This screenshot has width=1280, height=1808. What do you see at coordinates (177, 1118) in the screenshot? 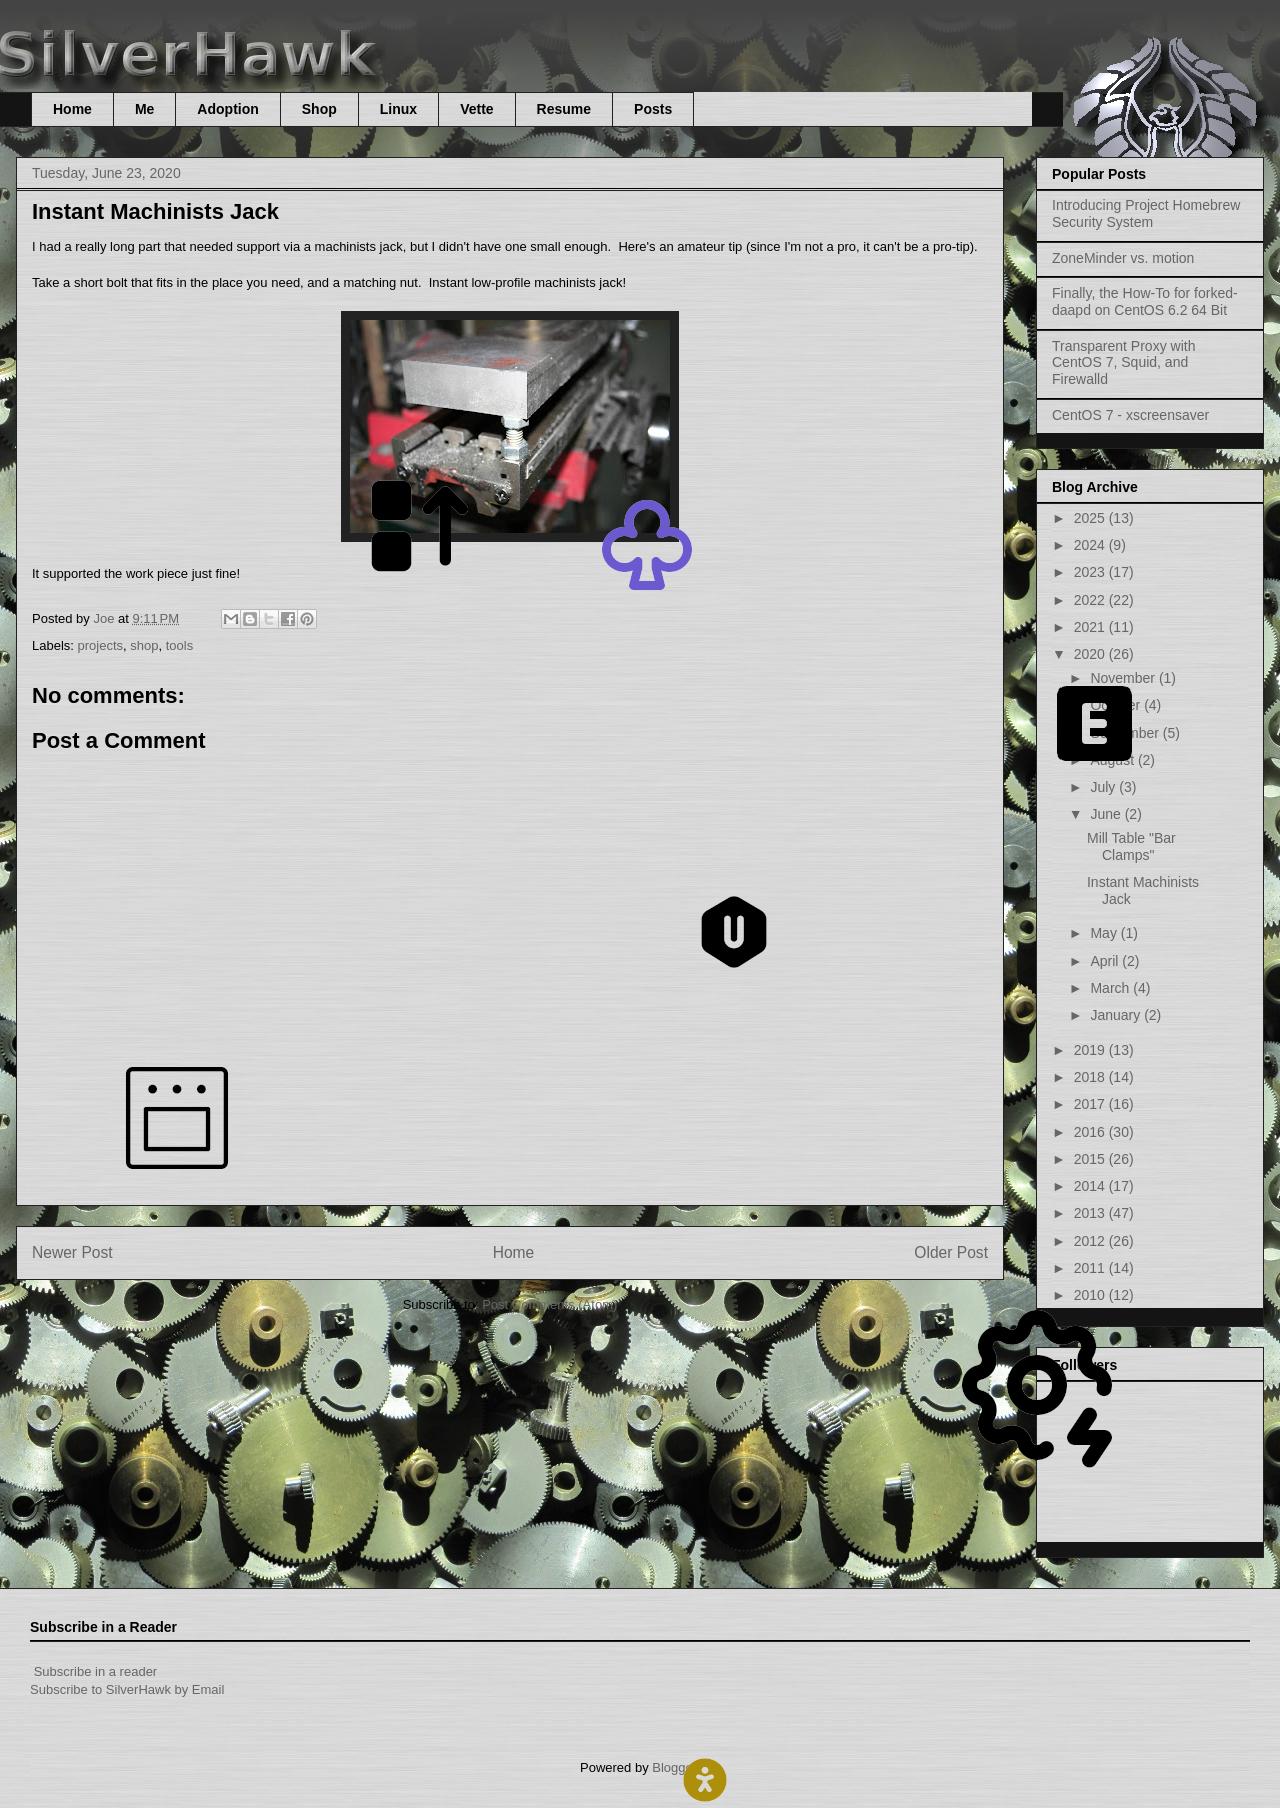
I see `access oven or cooking appliance controls` at bounding box center [177, 1118].